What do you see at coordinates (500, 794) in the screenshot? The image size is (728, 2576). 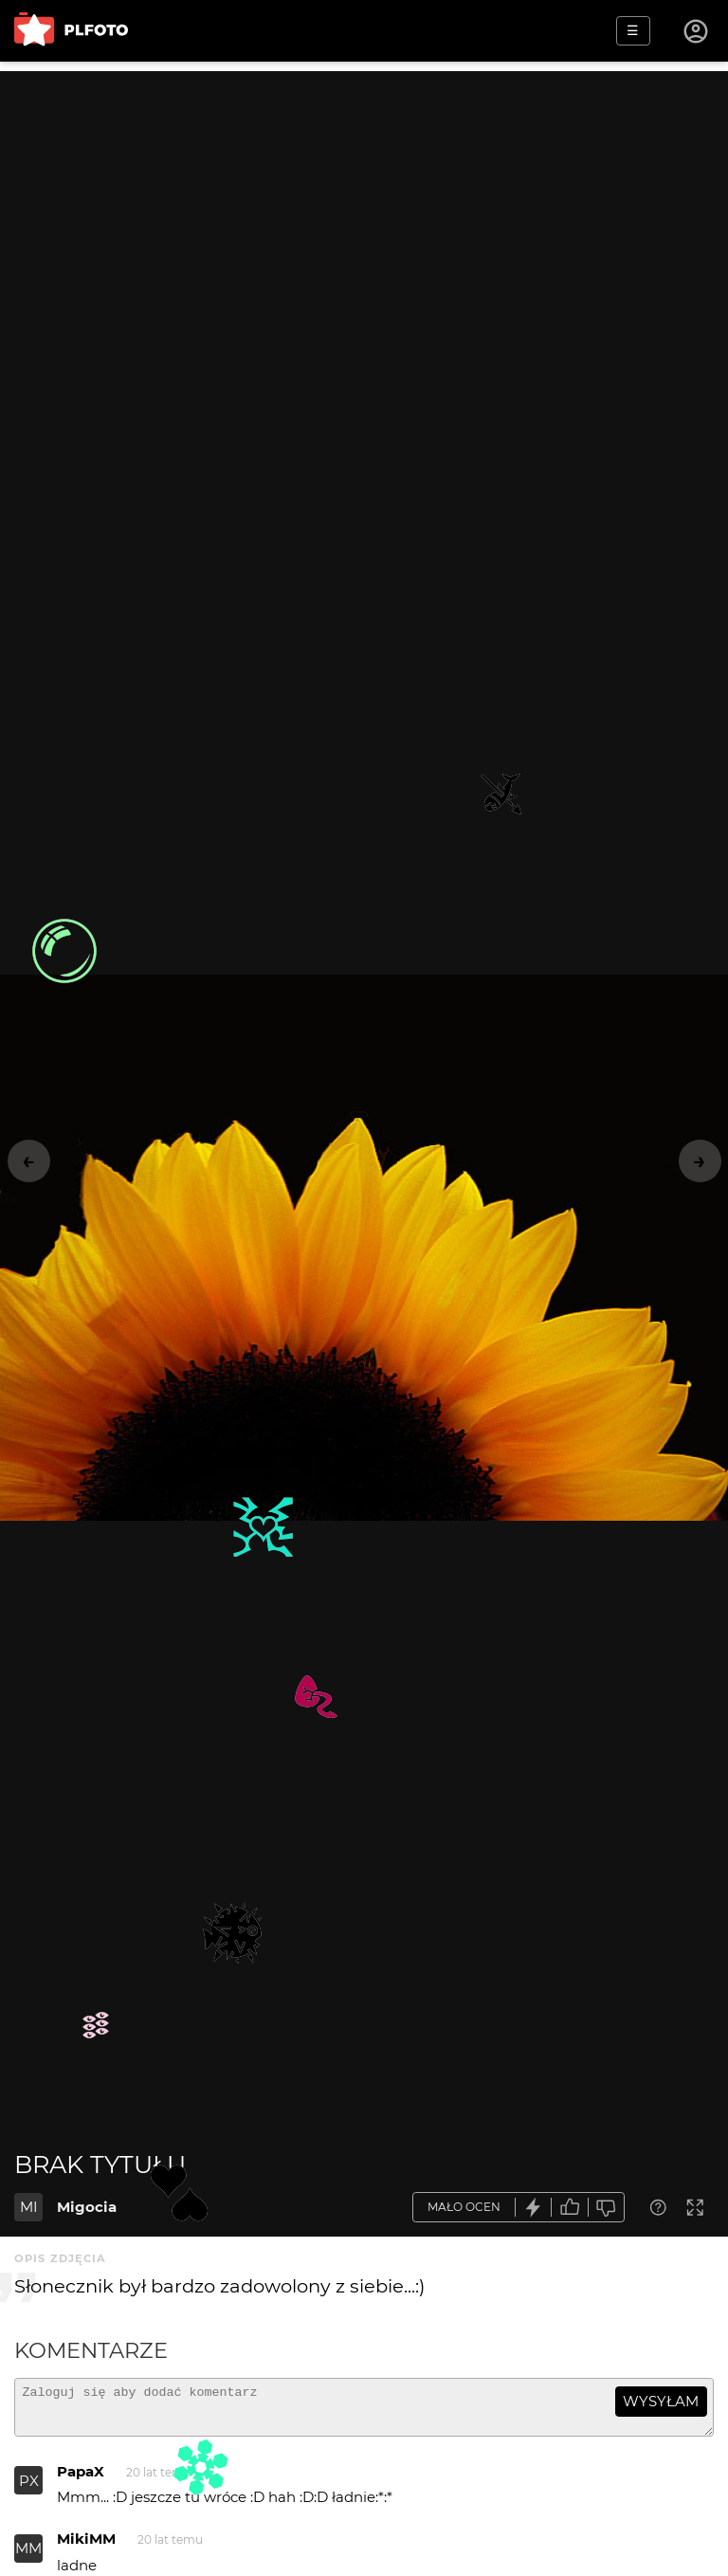 I see `spearfishing activity or game mode` at bounding box center [500, 794].